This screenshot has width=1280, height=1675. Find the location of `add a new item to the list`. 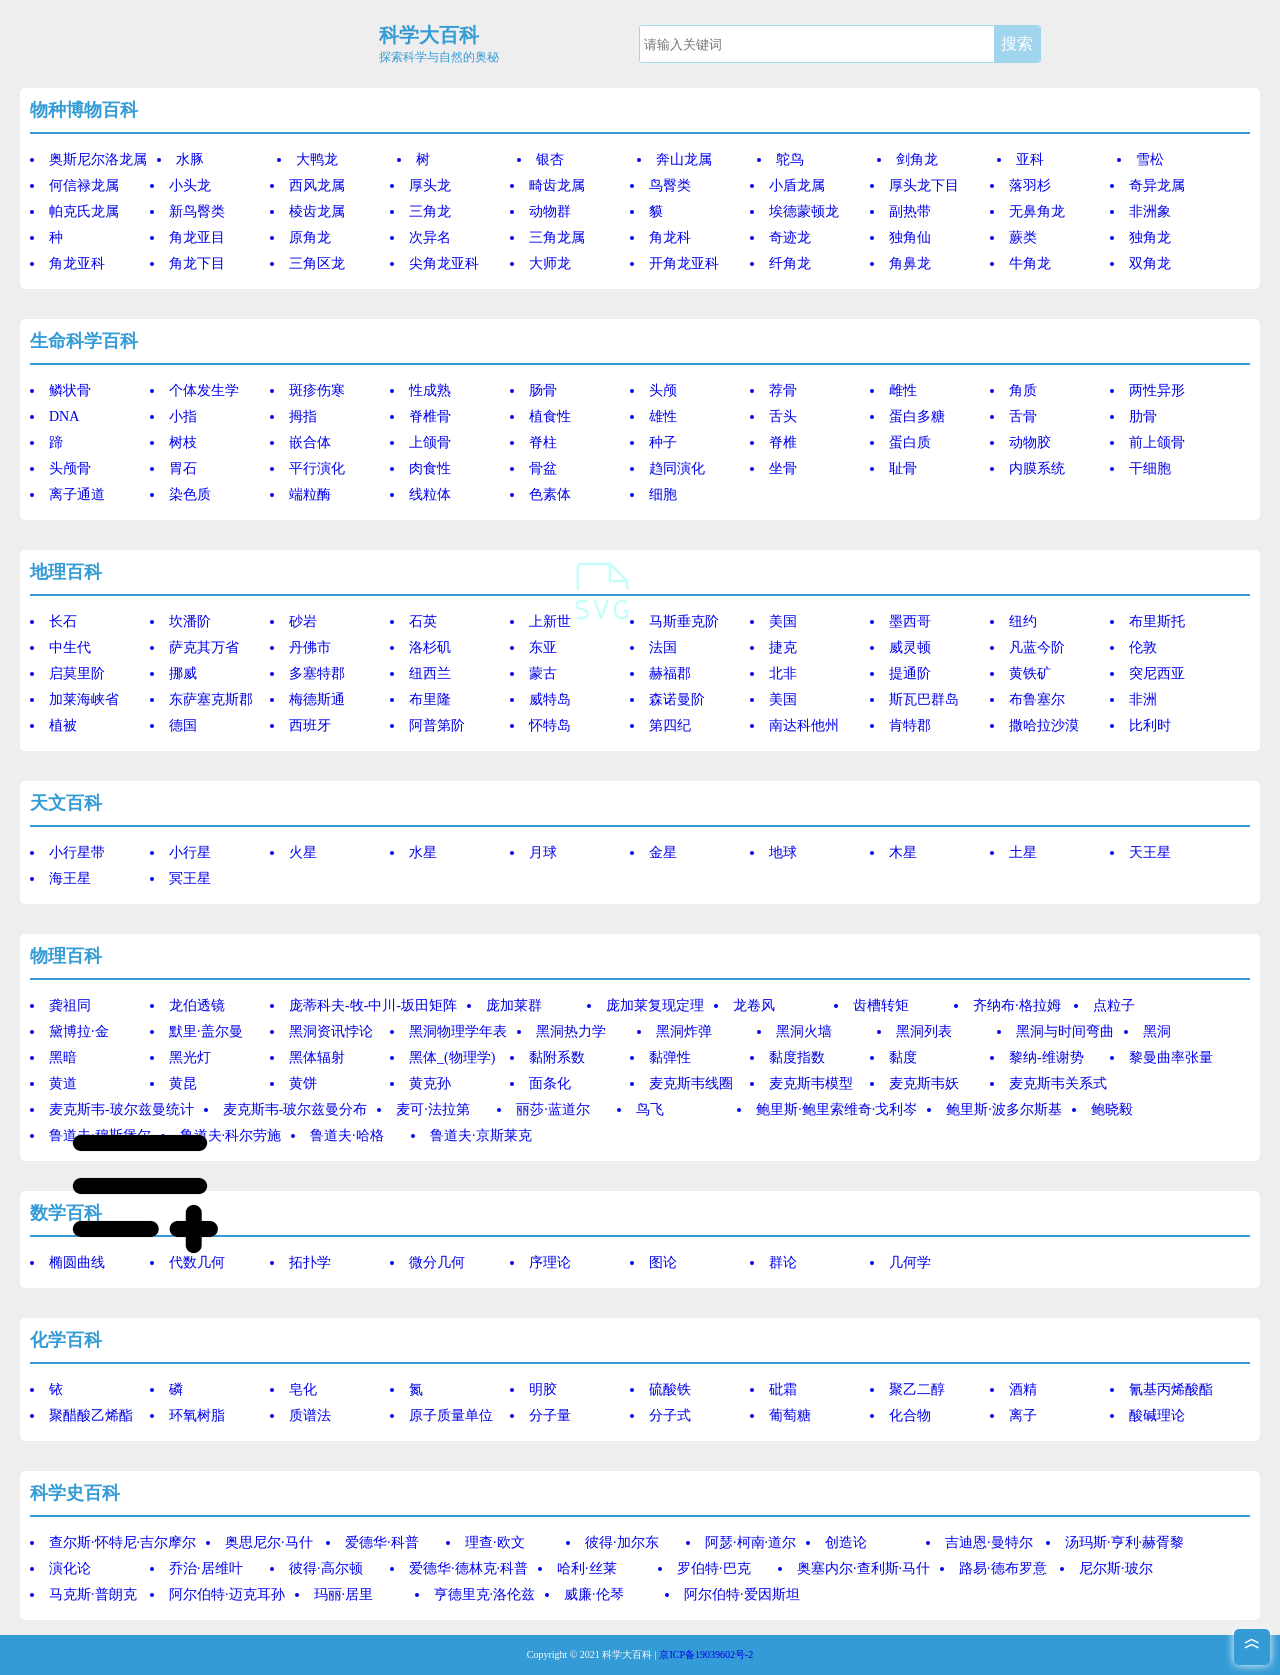

add a new item to the list is located at coordinates (140, 1186).